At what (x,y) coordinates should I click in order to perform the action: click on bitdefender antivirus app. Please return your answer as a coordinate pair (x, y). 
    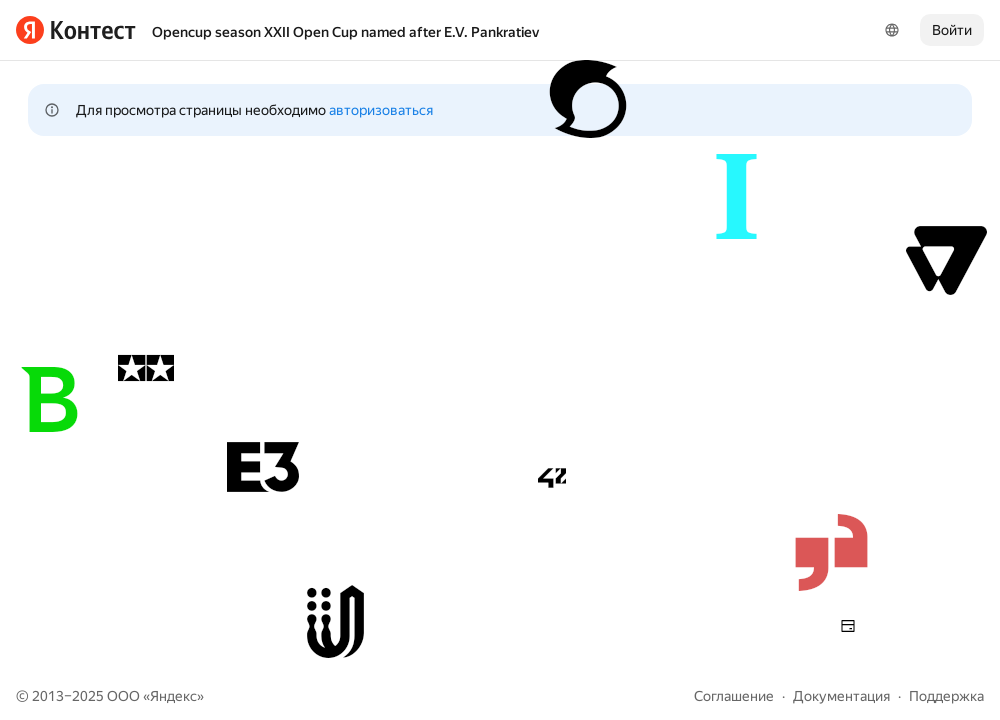
    Looking at the image, I should click on (49, 399).